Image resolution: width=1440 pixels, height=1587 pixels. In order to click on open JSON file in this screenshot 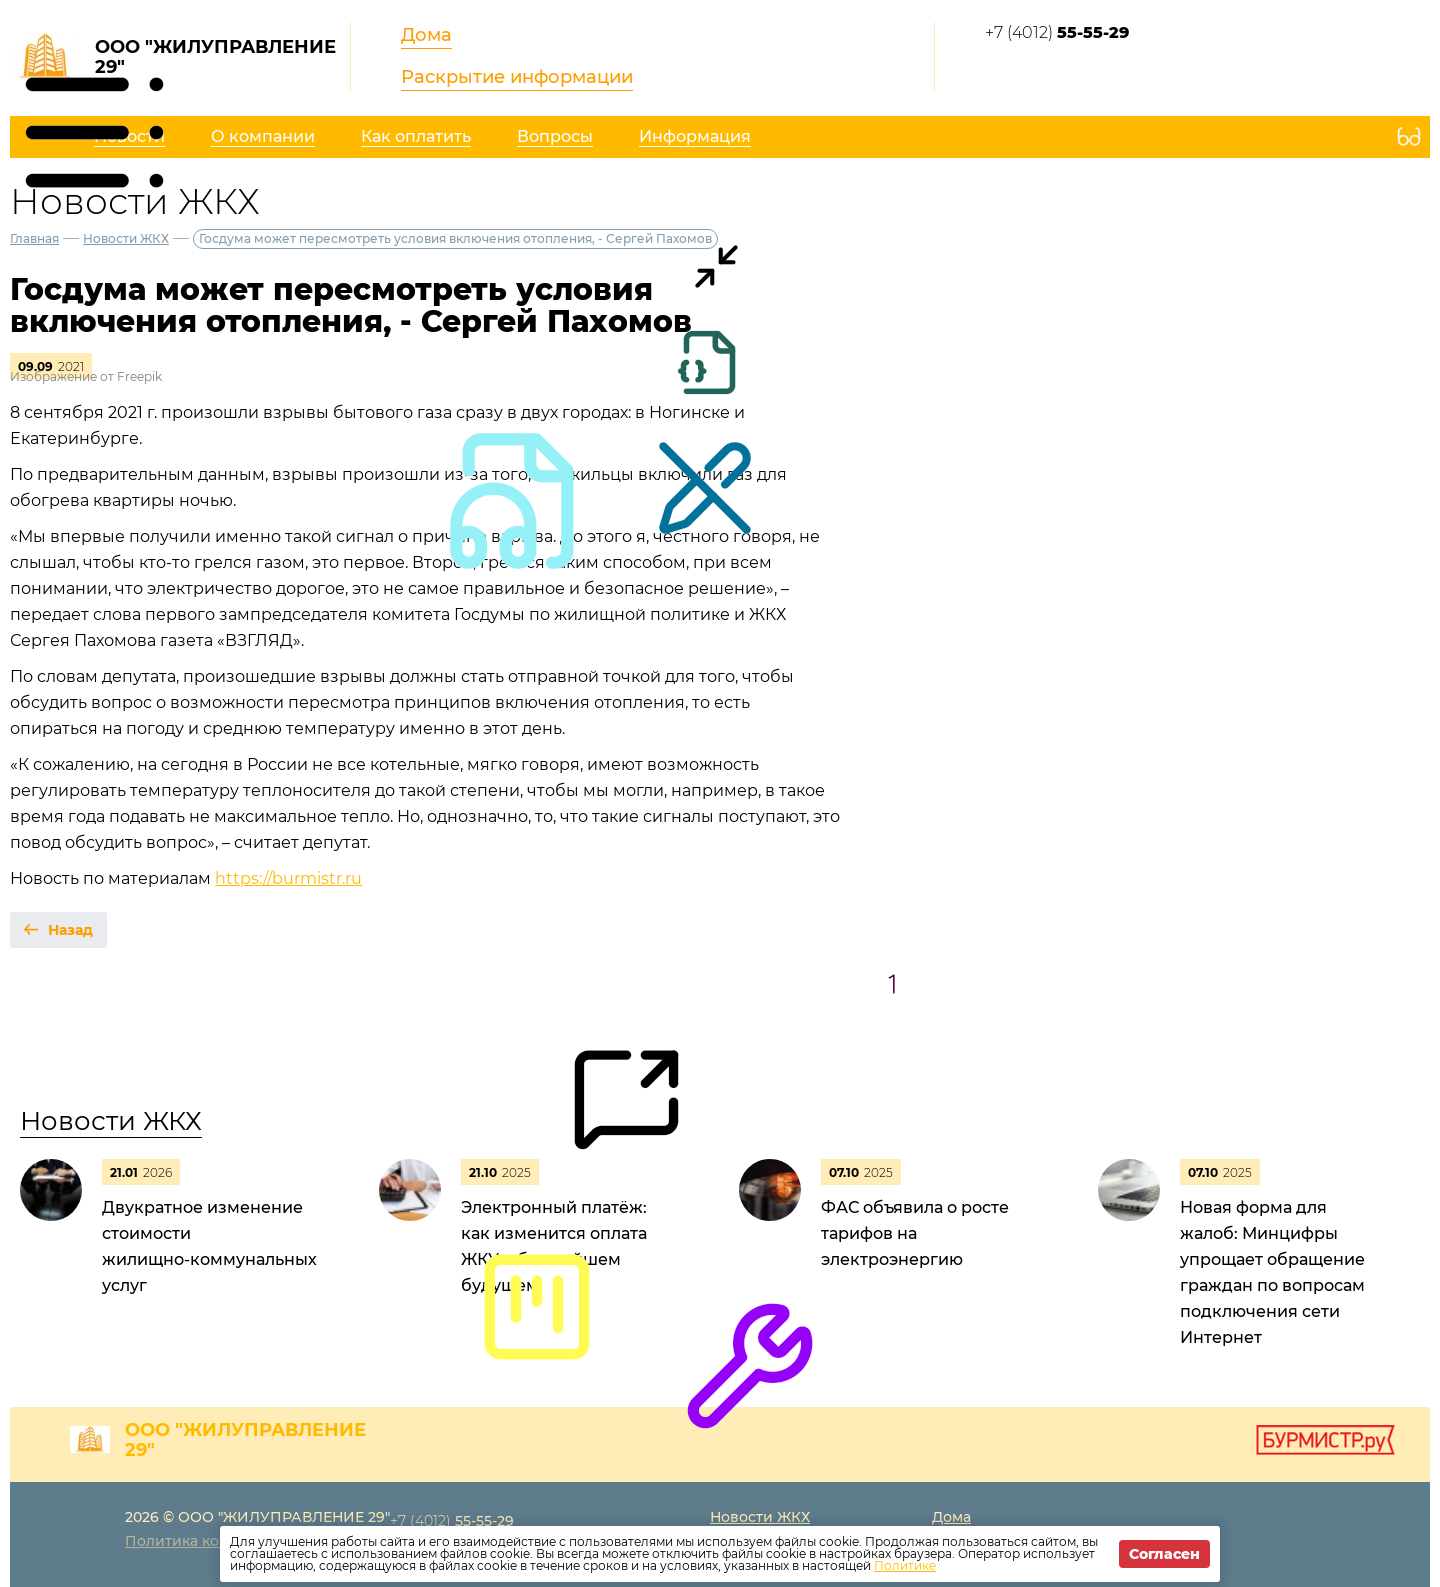, I will do `click(709, 362)`.